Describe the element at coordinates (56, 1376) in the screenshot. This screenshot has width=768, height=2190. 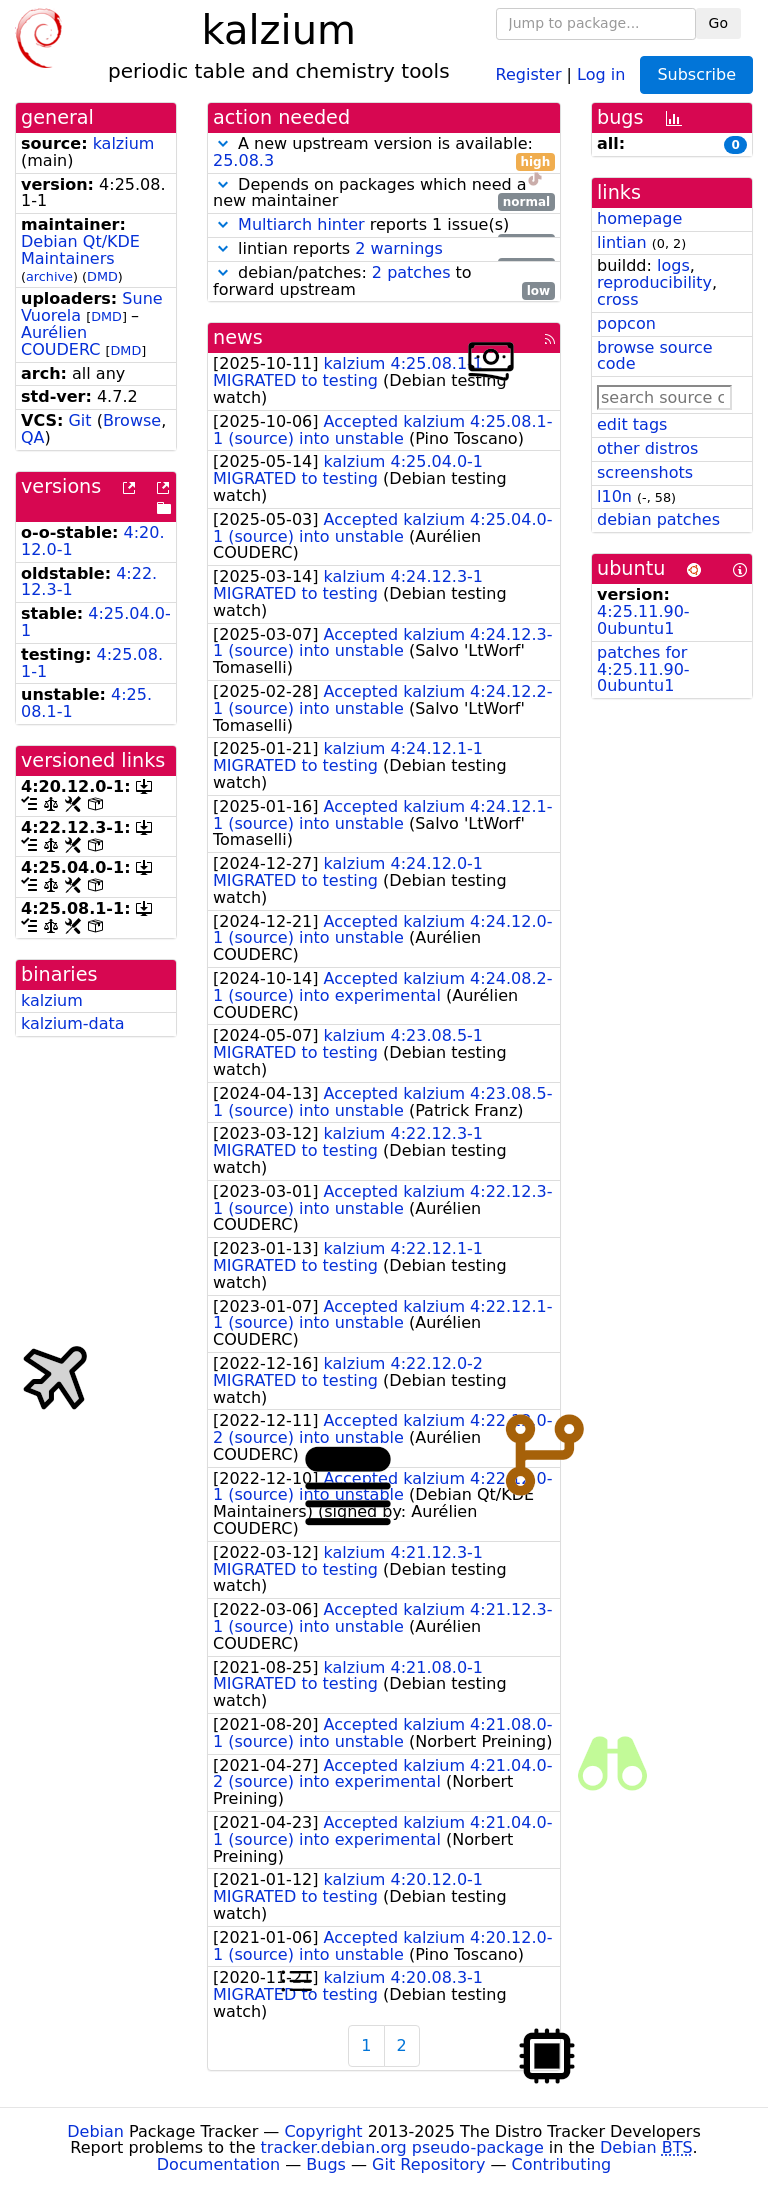
I see `enable airplane mode` at that location.